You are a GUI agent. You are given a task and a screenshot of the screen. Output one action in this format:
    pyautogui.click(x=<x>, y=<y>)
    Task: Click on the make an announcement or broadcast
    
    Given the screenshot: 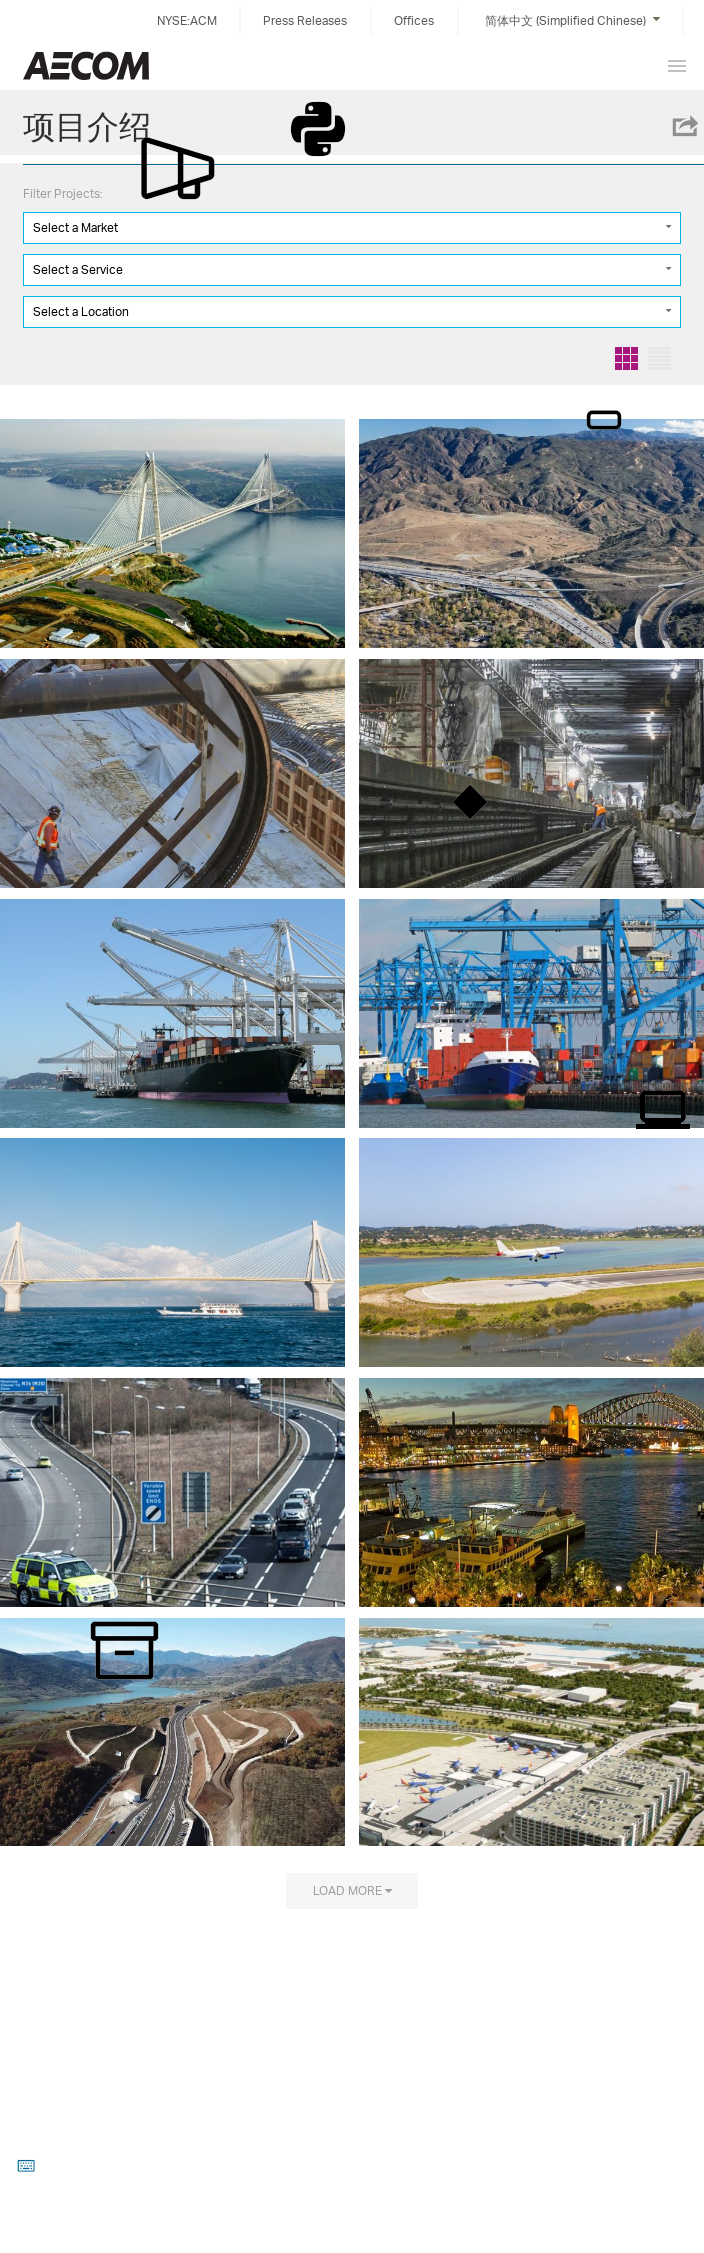 What is the action you would take?
    pyautogui.click(x=175, y=171)
    